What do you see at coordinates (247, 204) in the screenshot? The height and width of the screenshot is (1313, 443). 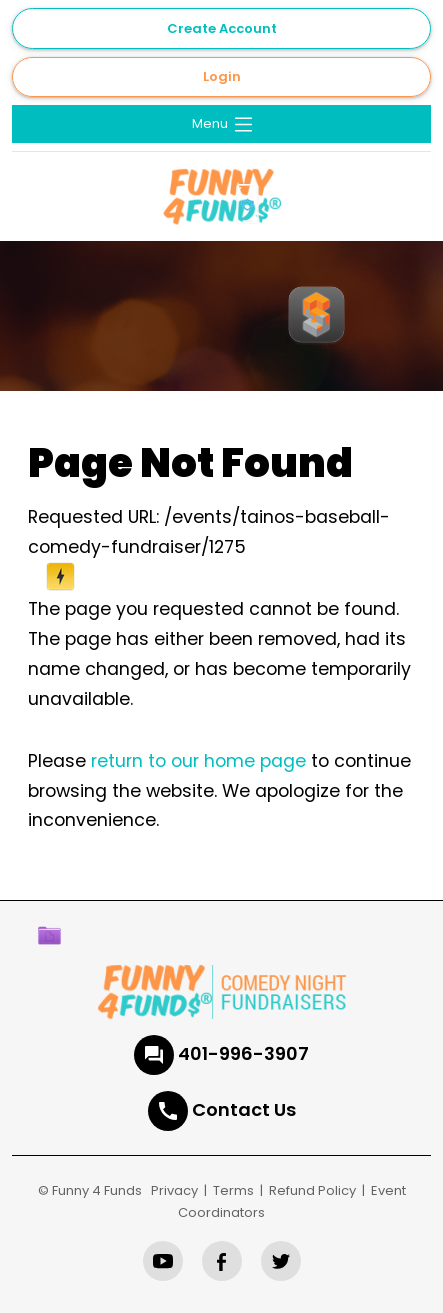 I see `indicates a trusted or verified device` at bounding box center [247, 204].